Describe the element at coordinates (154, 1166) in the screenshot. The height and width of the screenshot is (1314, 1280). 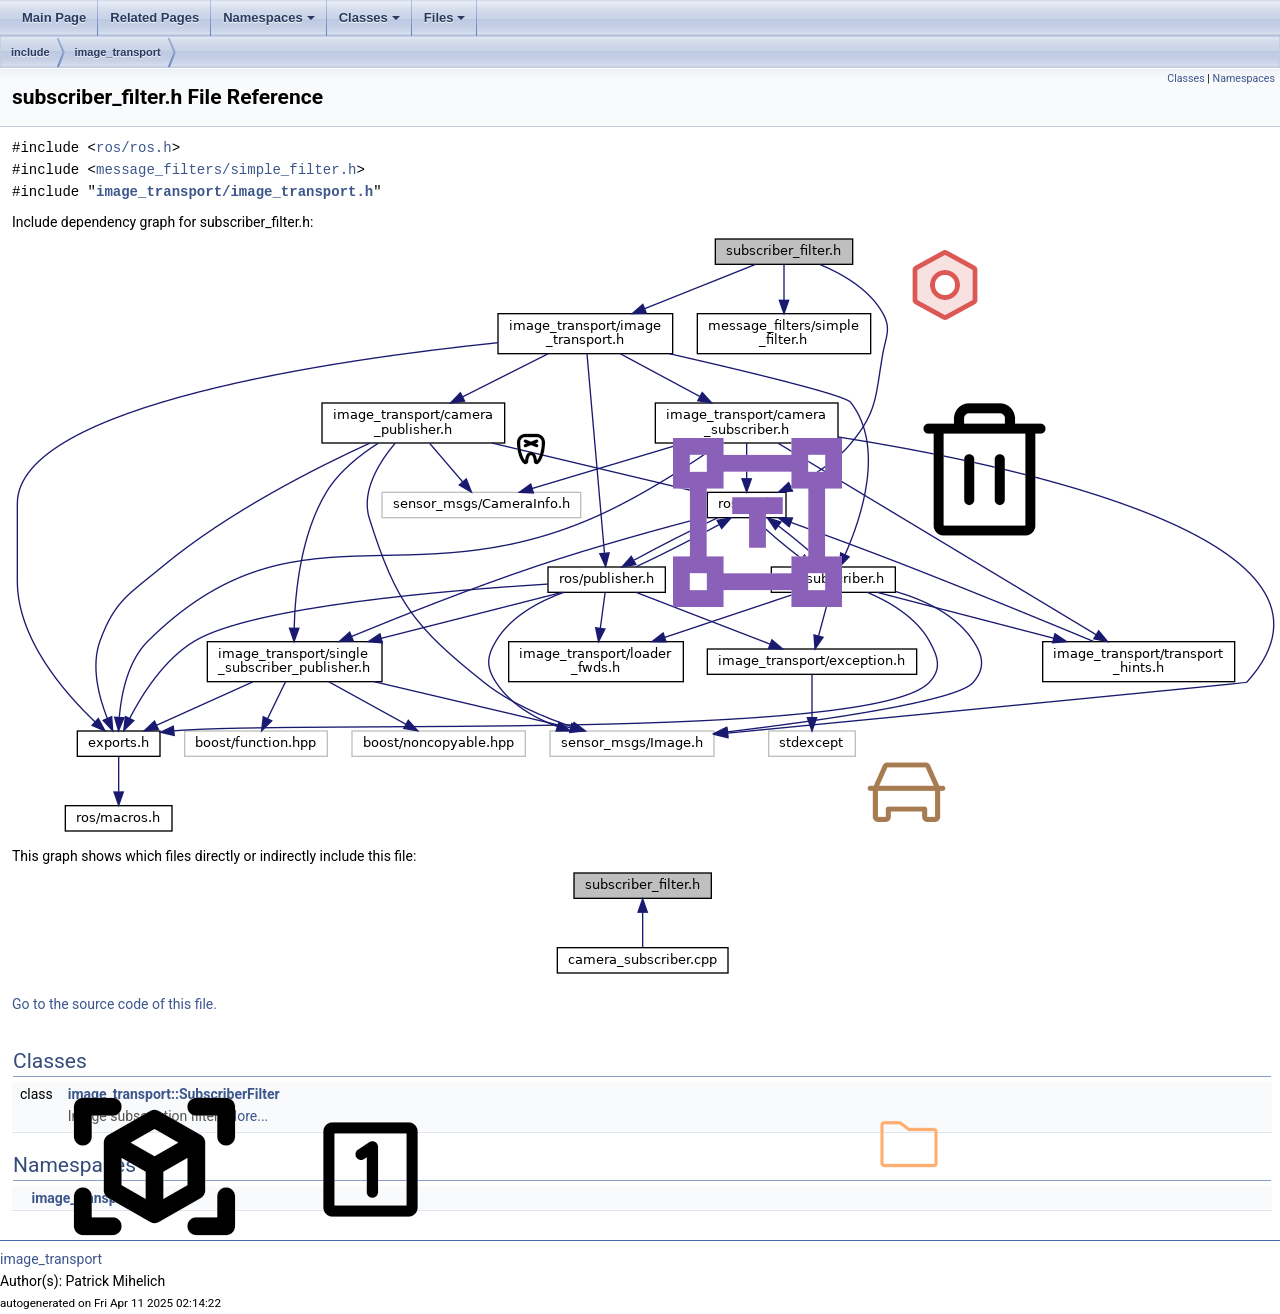
I see `scan or detect 3D objects` at that location.